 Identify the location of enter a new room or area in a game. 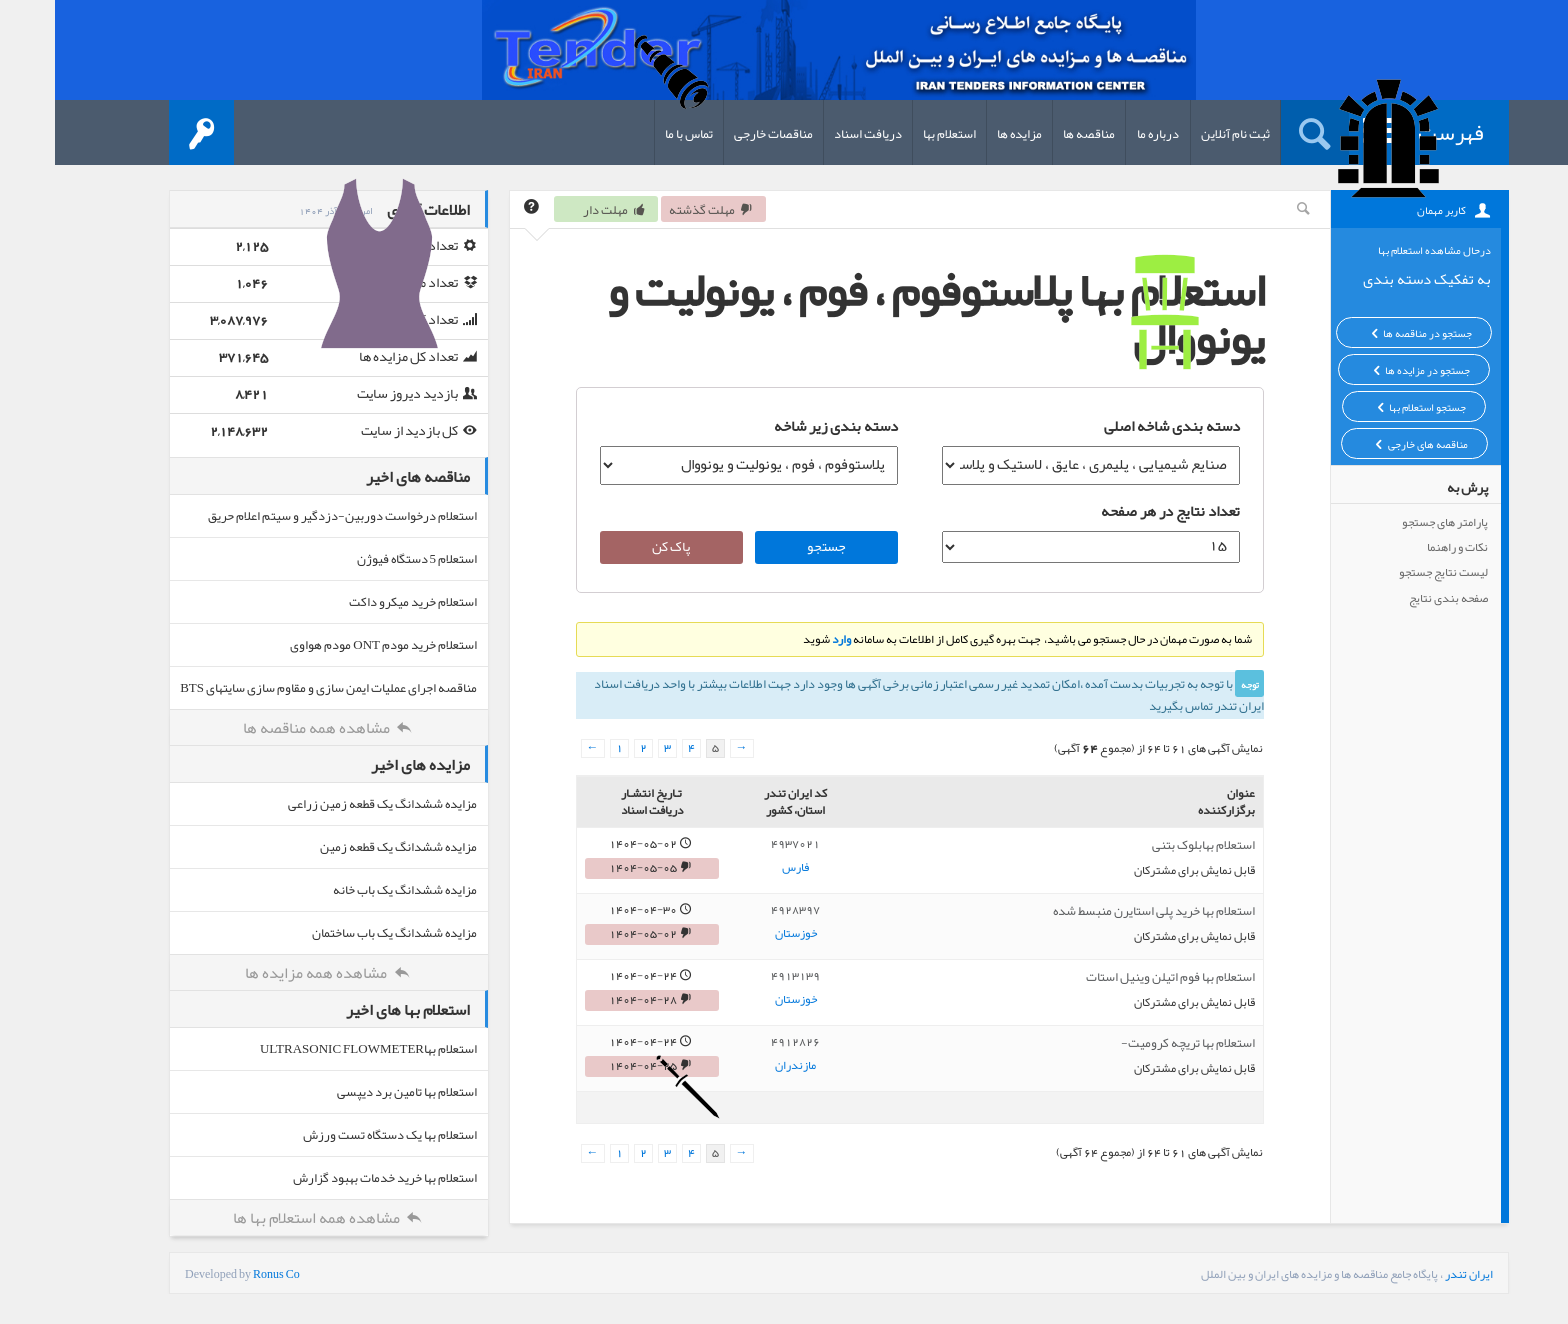
(1388, 138).